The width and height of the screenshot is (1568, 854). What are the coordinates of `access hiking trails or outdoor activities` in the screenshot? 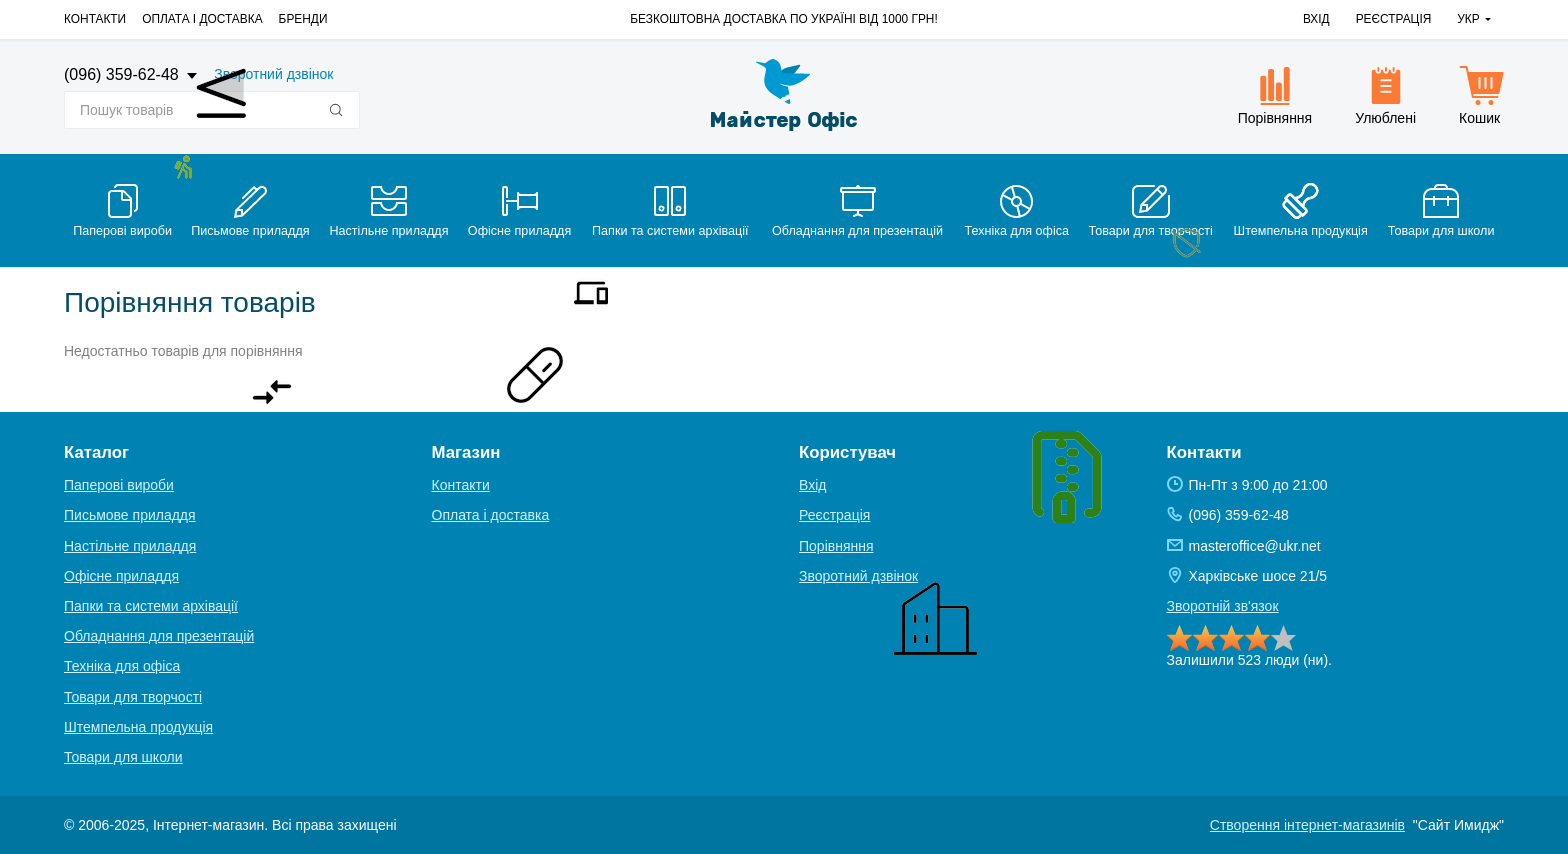 It's located at (184, 167).